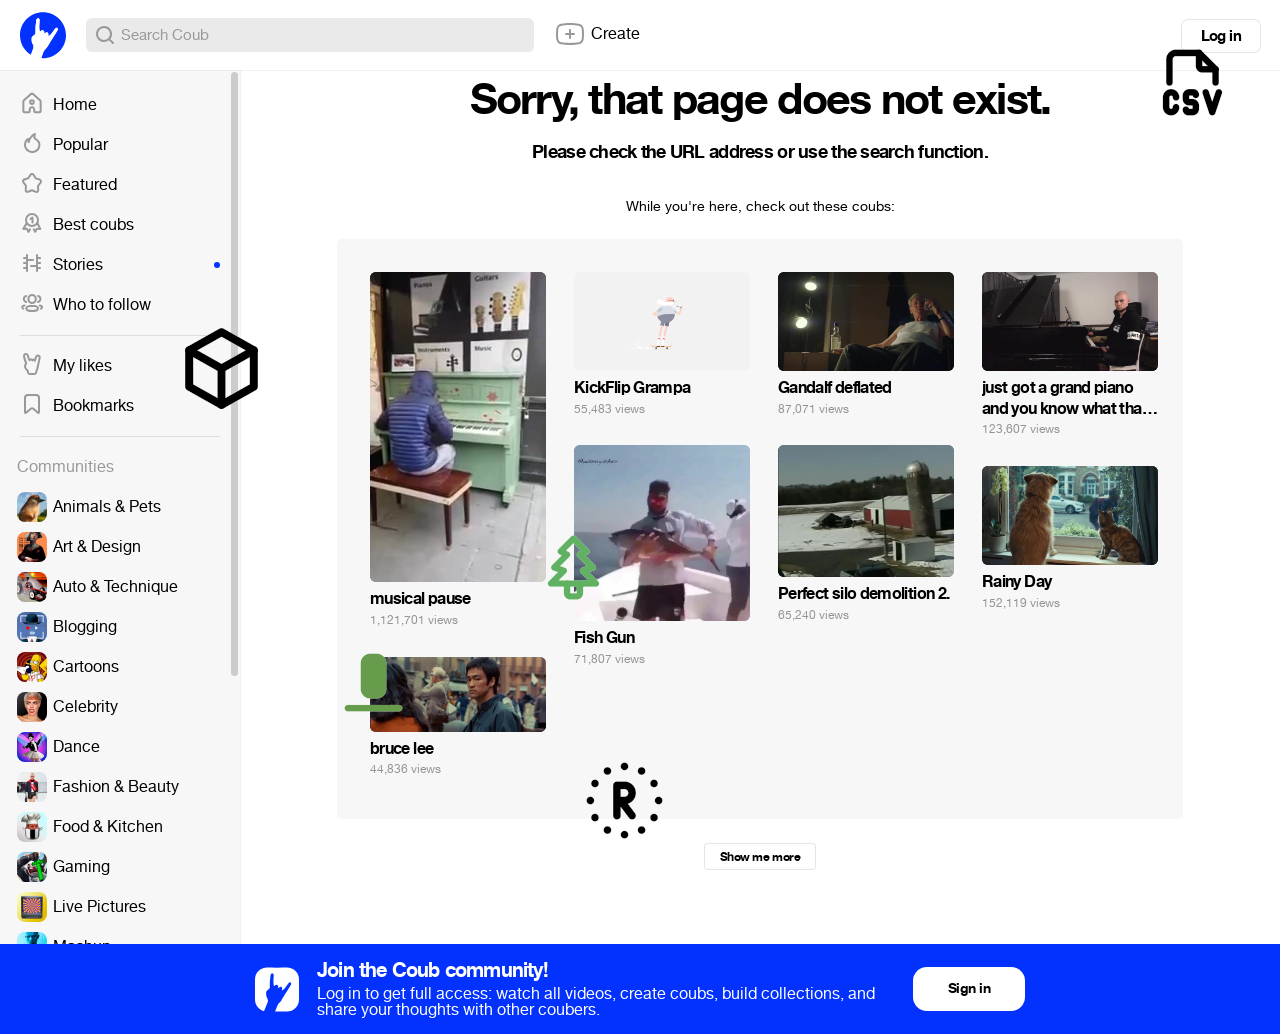 The image size is (1280, 1034). What do you see at coordinates (1192, 82) in the screenshot?
I see `indicates a CSV file type` at bounding box center [1192, 82].